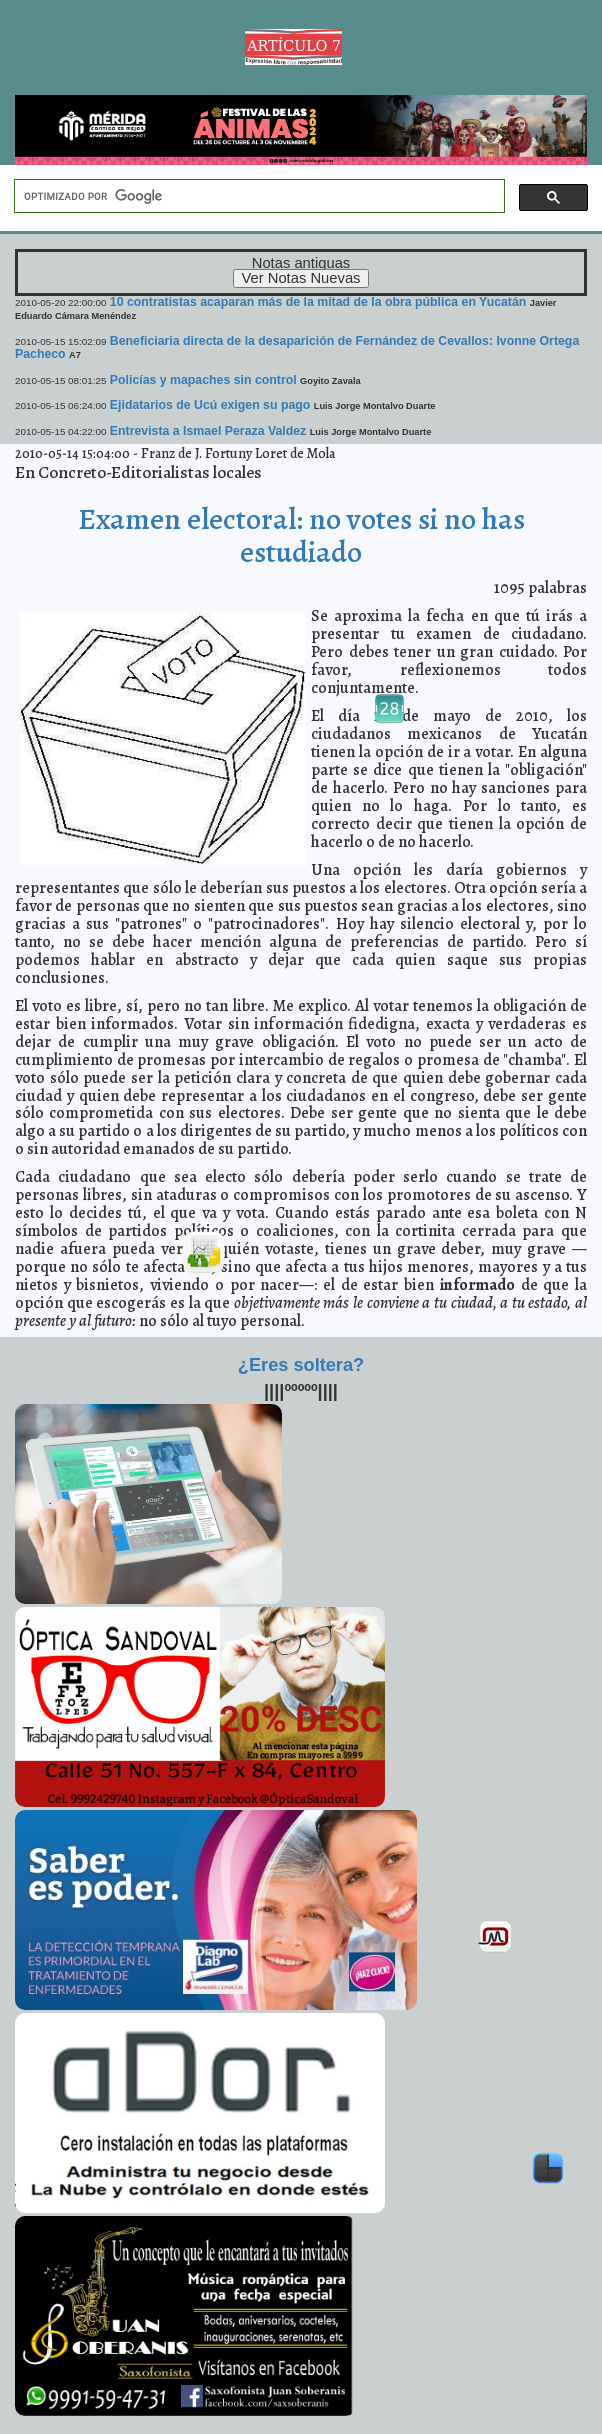 This screenshot has height=2434, width=602. Describe the element at coordinates (548, 2168) in the screenshot. I see `switch to workspace in the top-right position` at that location.